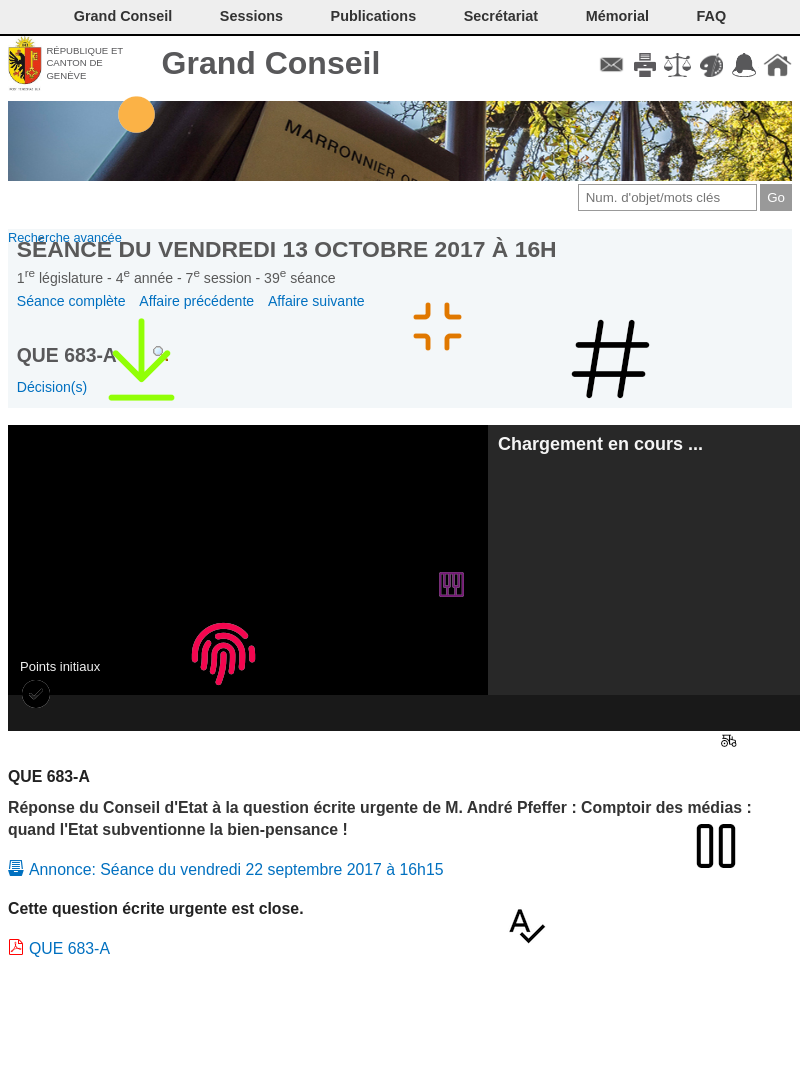  I want to click on move item to bottom of list, so click(141, 359).